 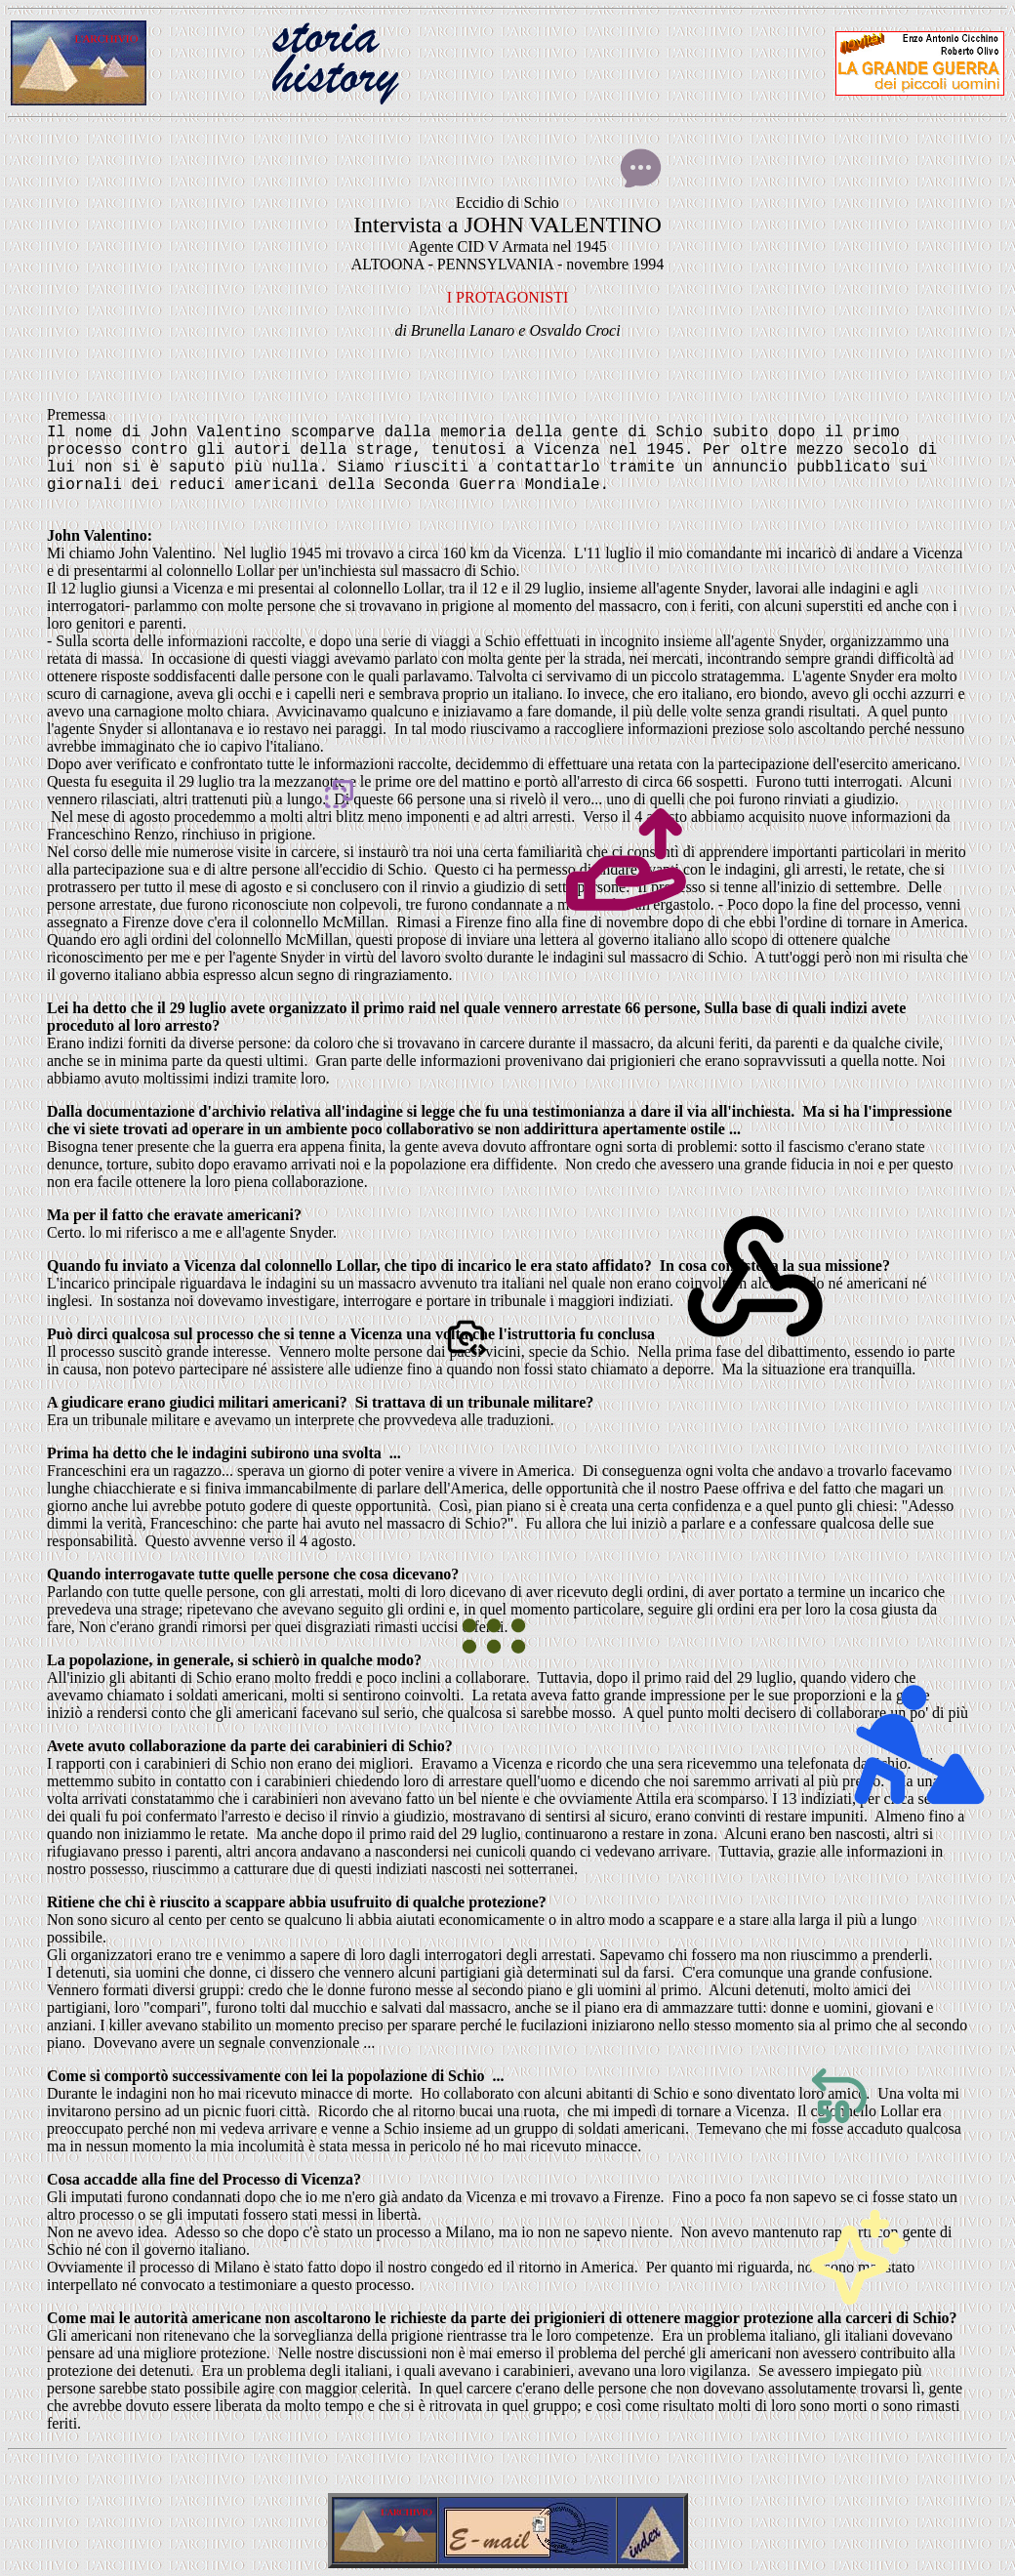 I want to click on configure webhook integrations, so click(x=754, y=1283).